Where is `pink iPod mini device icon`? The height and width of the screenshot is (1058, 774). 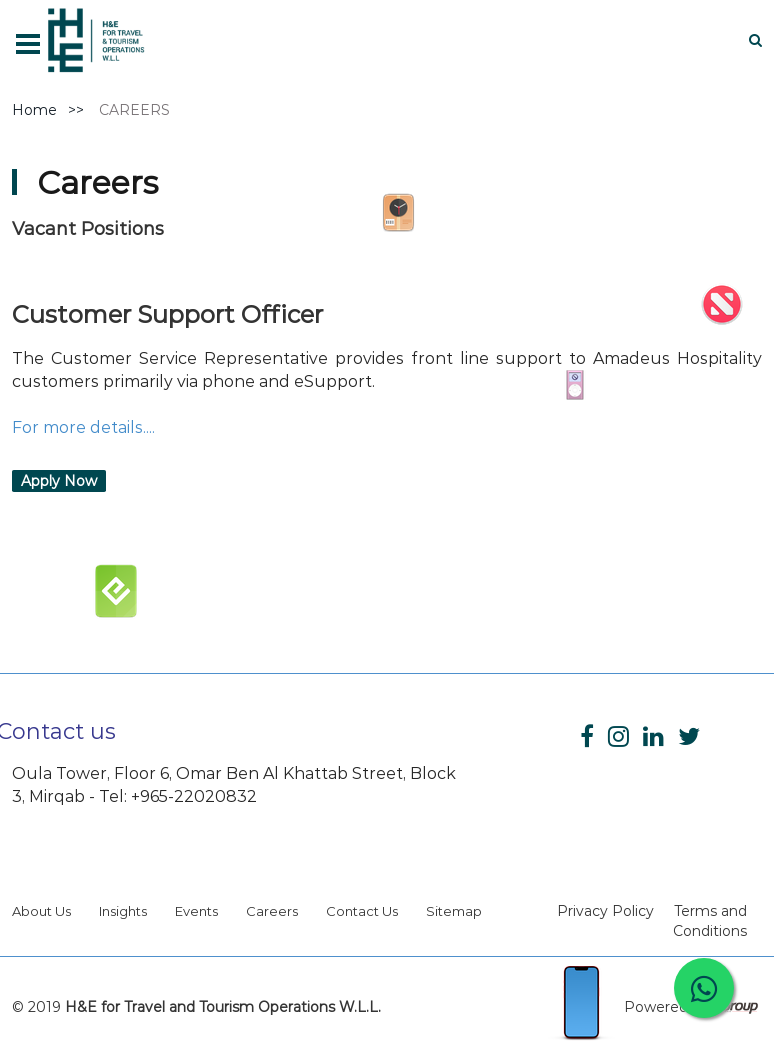
pink iPod mini device icon is located at coordinates (575, 385).